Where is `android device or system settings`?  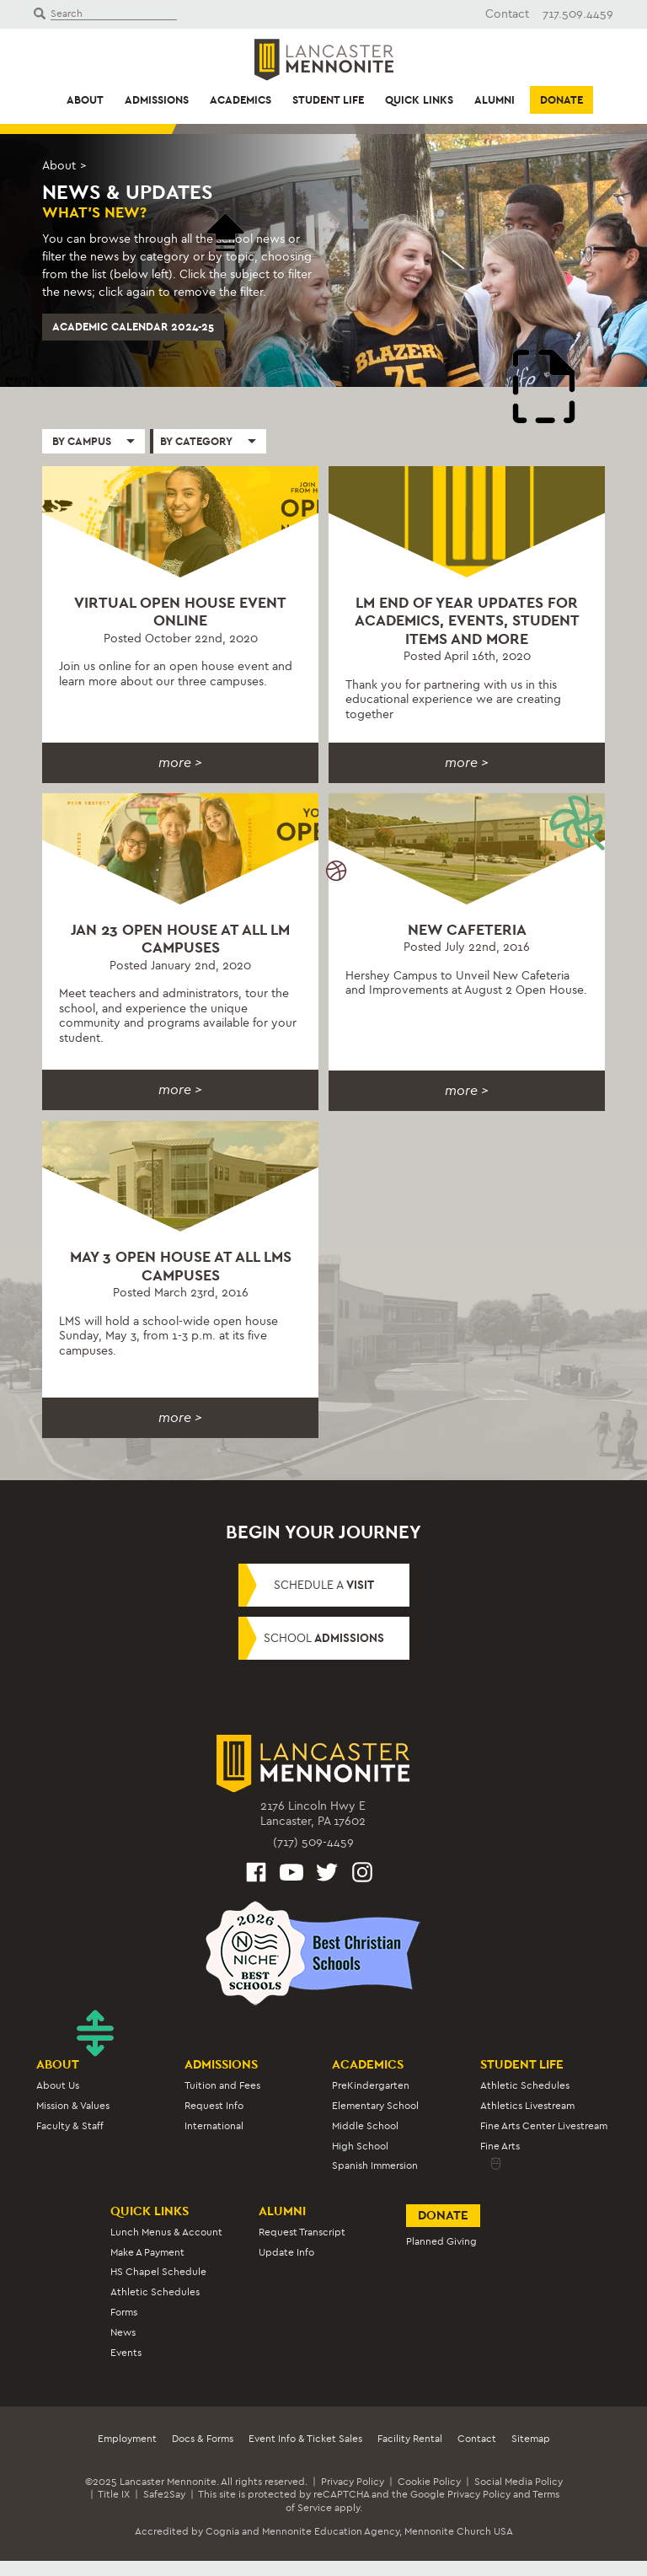
android device or system settings is located at coordinates (495, 2163).